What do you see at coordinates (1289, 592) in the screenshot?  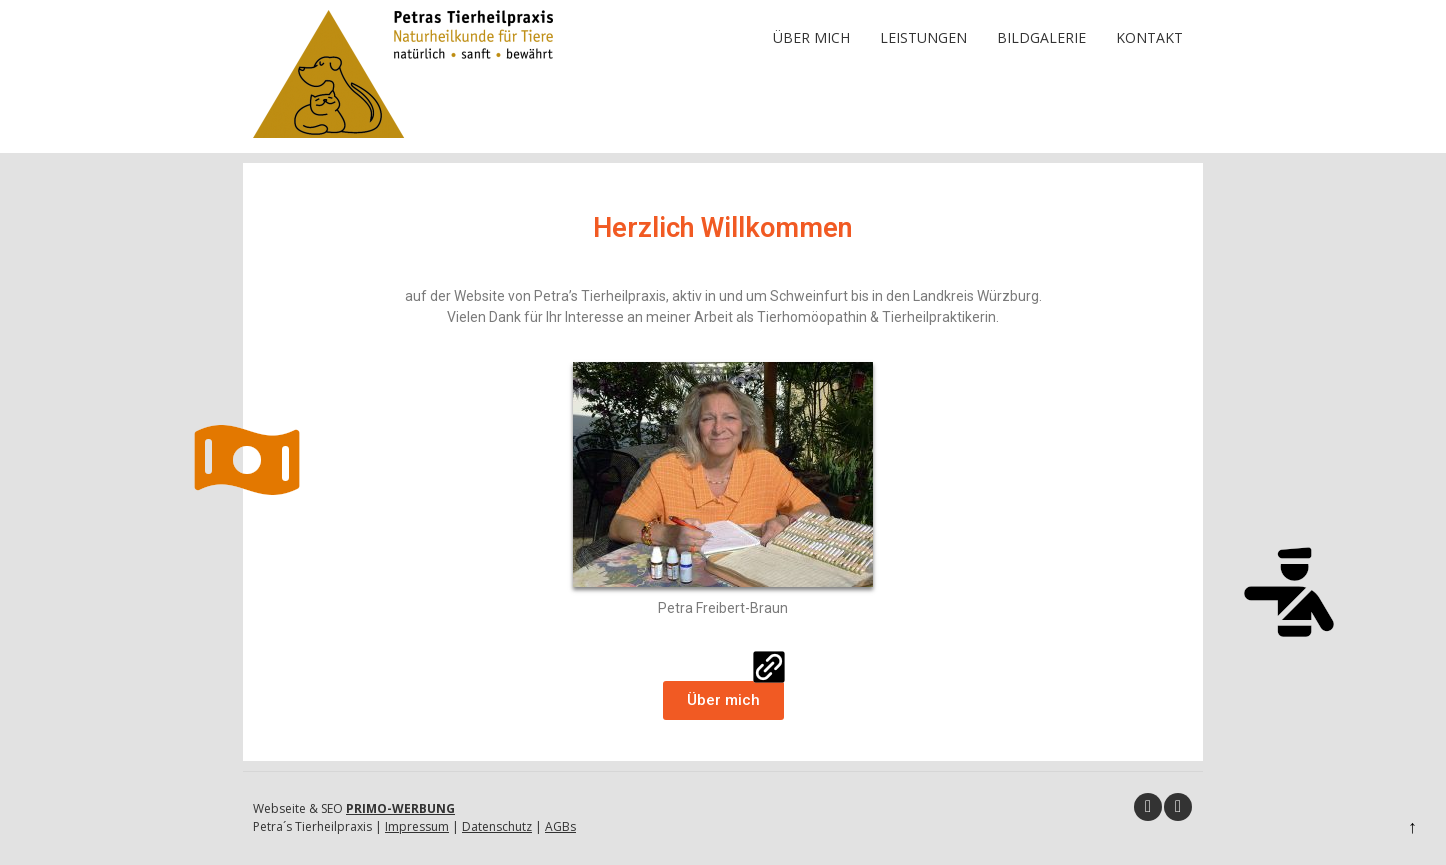 I see `military or security personnel directing traffic` at bounding box center [1289, 592].